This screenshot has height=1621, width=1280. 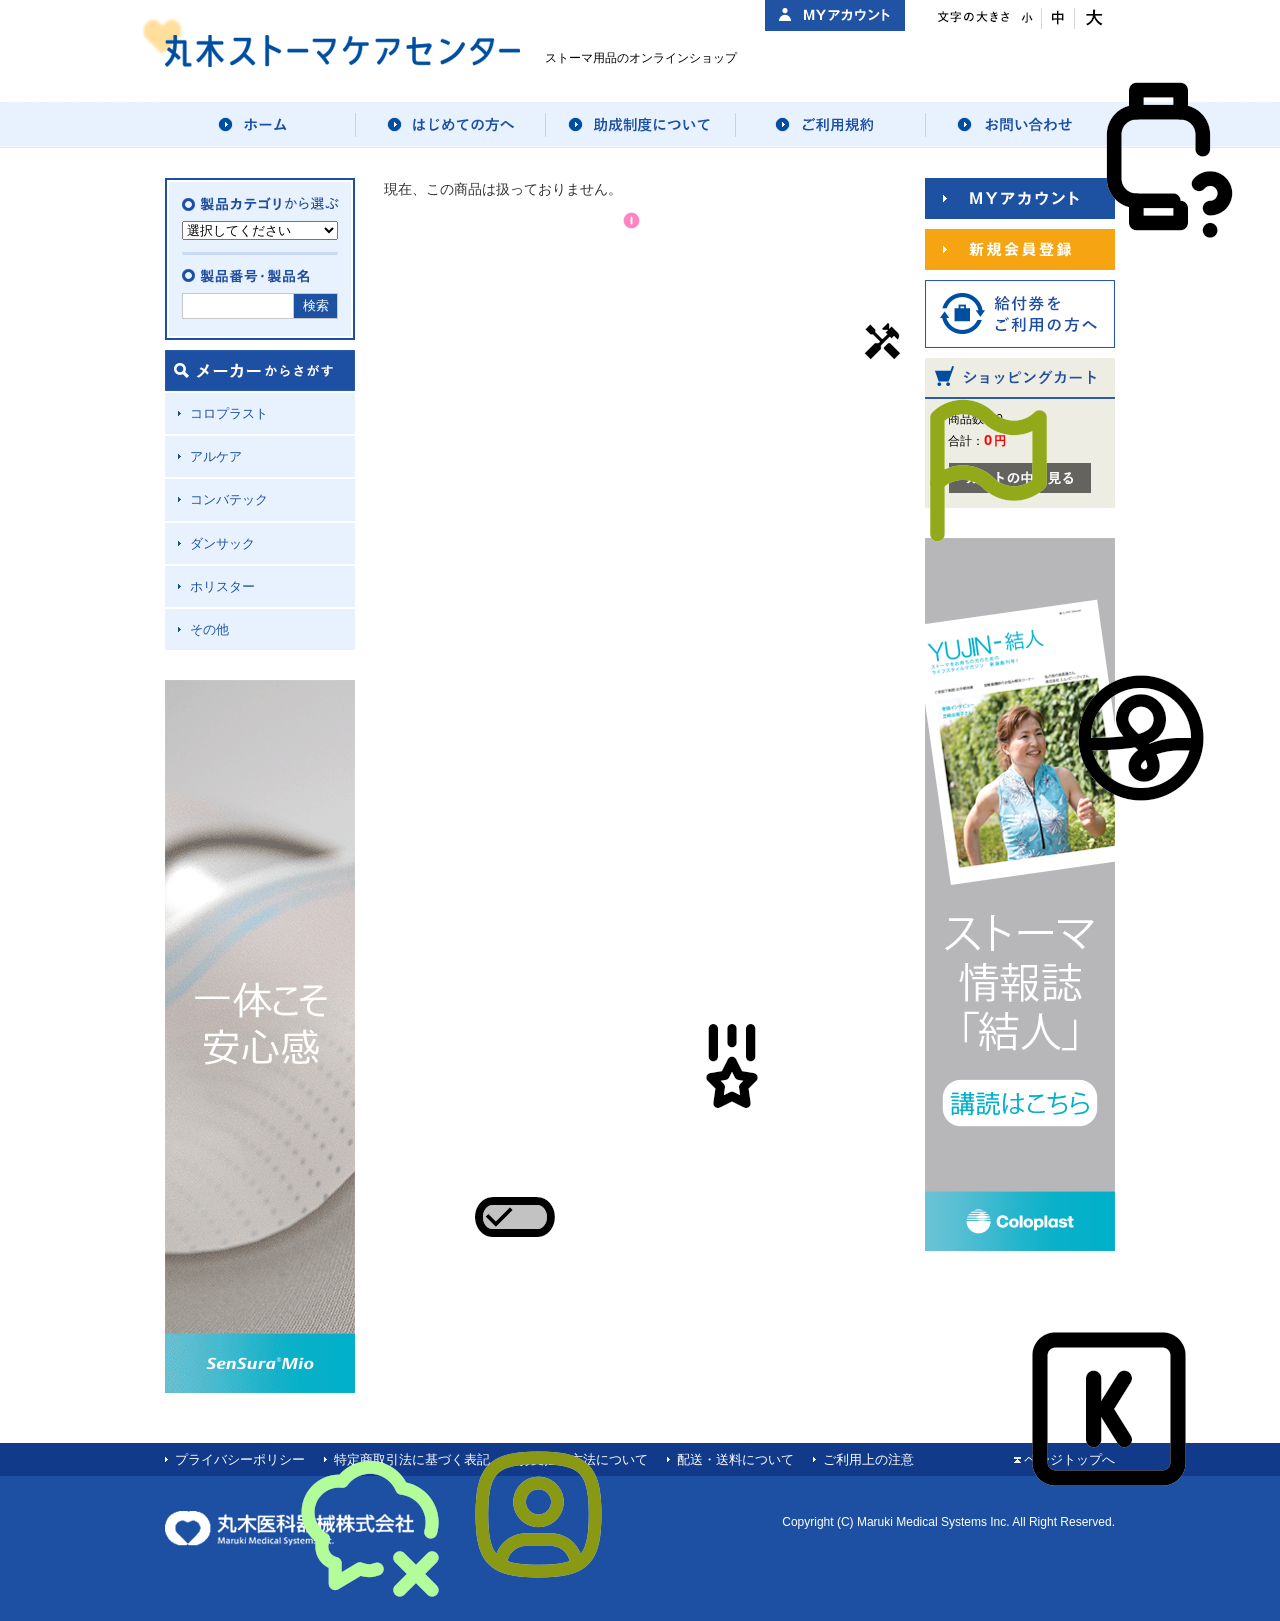 What do you see at coordinates (515, 1217) in the screenshot?
I see `edit or modify location attributes` at bounding box center [515, 1217].